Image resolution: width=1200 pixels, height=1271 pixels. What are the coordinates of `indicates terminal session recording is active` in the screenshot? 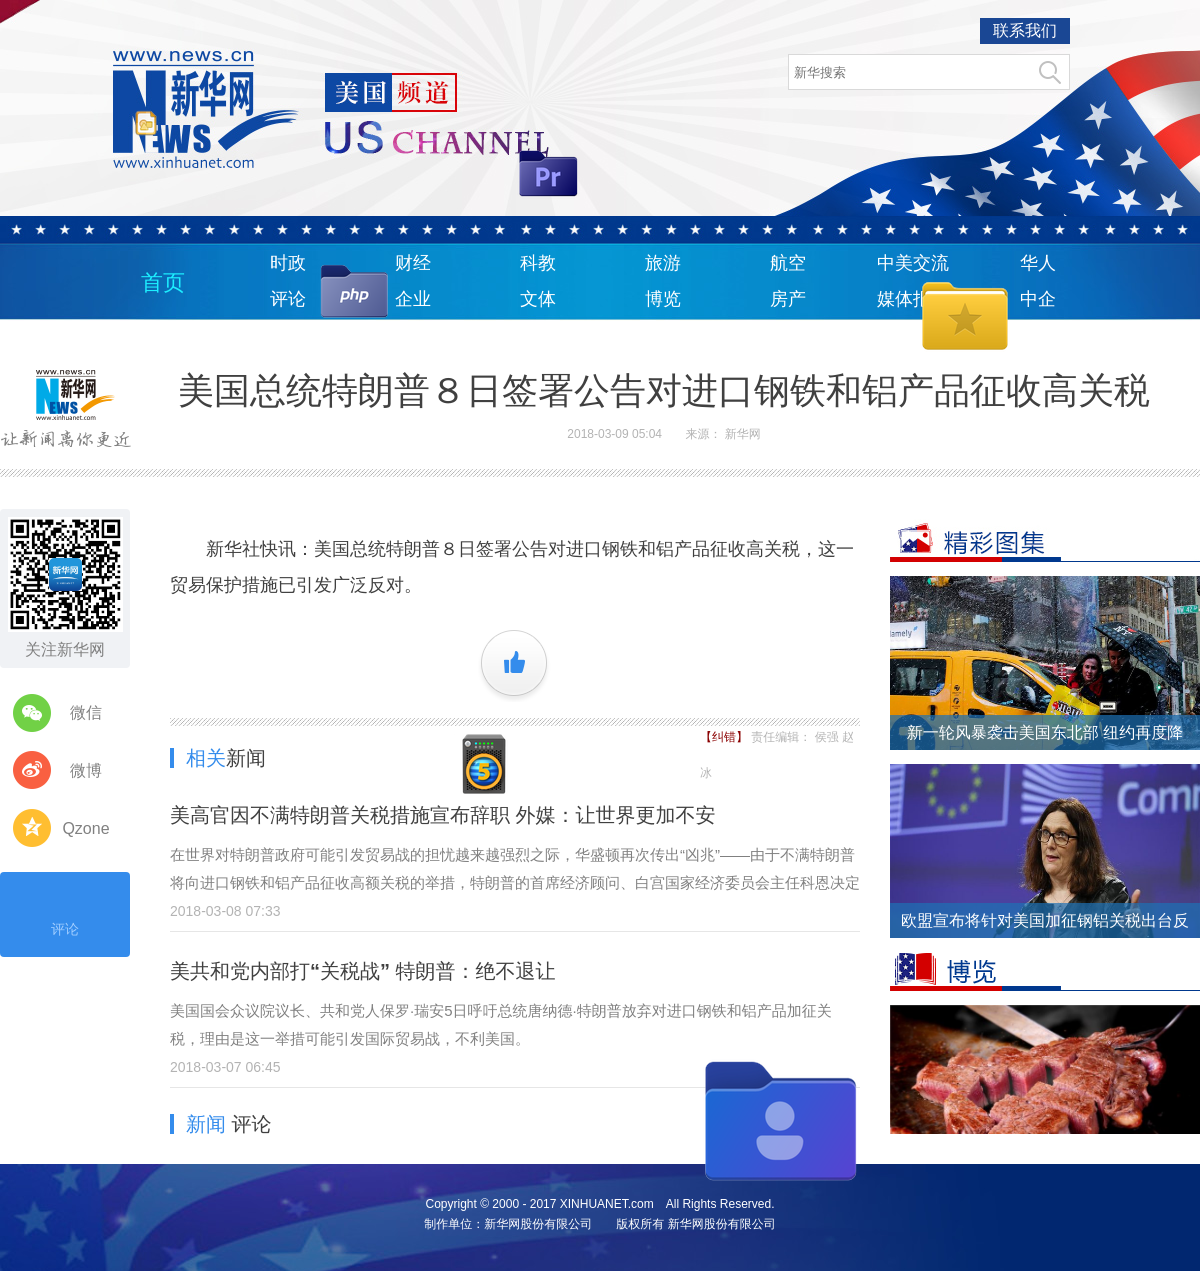 It's located at (1108, 707).